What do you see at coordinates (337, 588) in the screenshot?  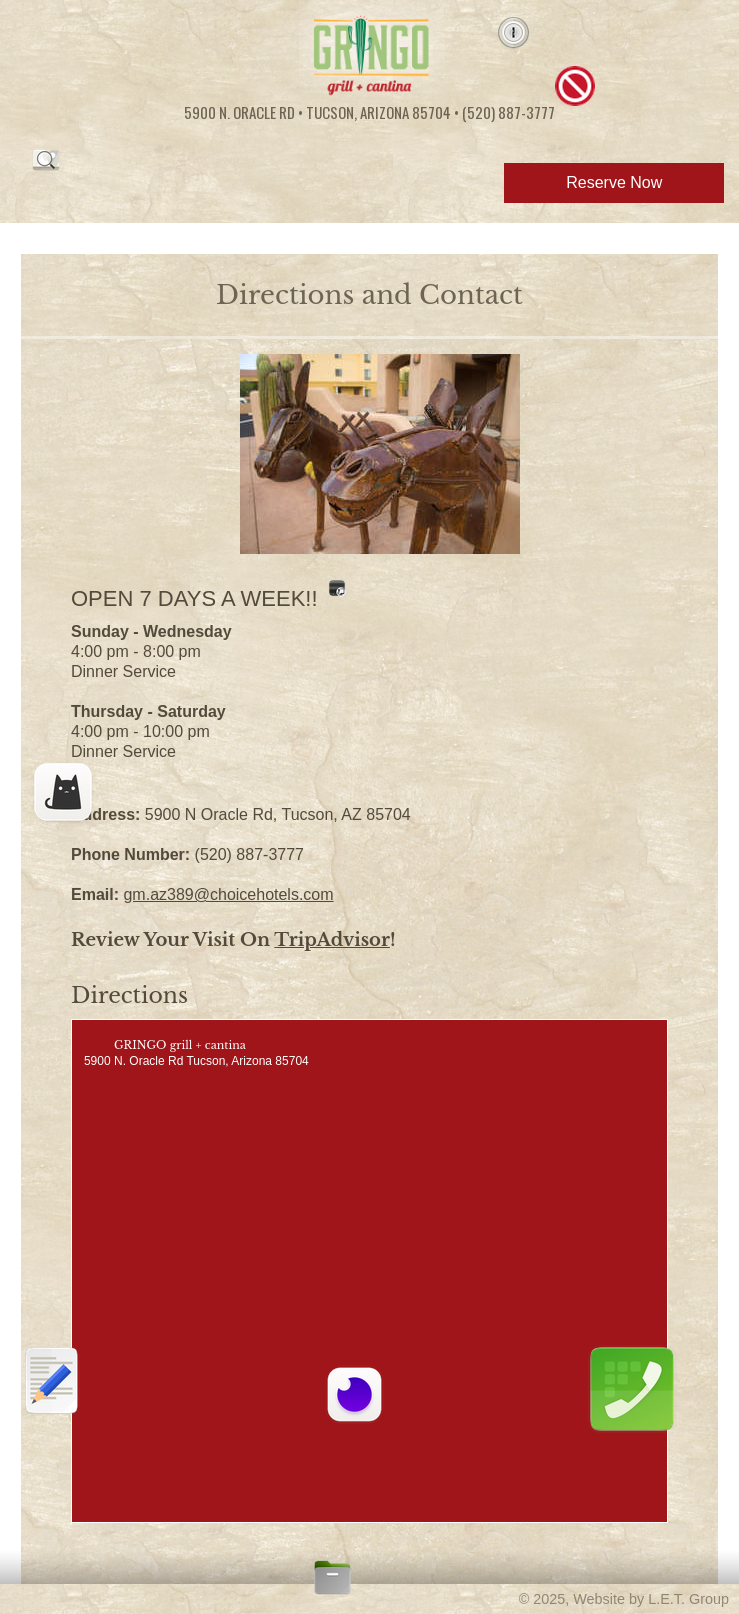 I see `configure dhcp server settings` at bounding box center [337, 588].